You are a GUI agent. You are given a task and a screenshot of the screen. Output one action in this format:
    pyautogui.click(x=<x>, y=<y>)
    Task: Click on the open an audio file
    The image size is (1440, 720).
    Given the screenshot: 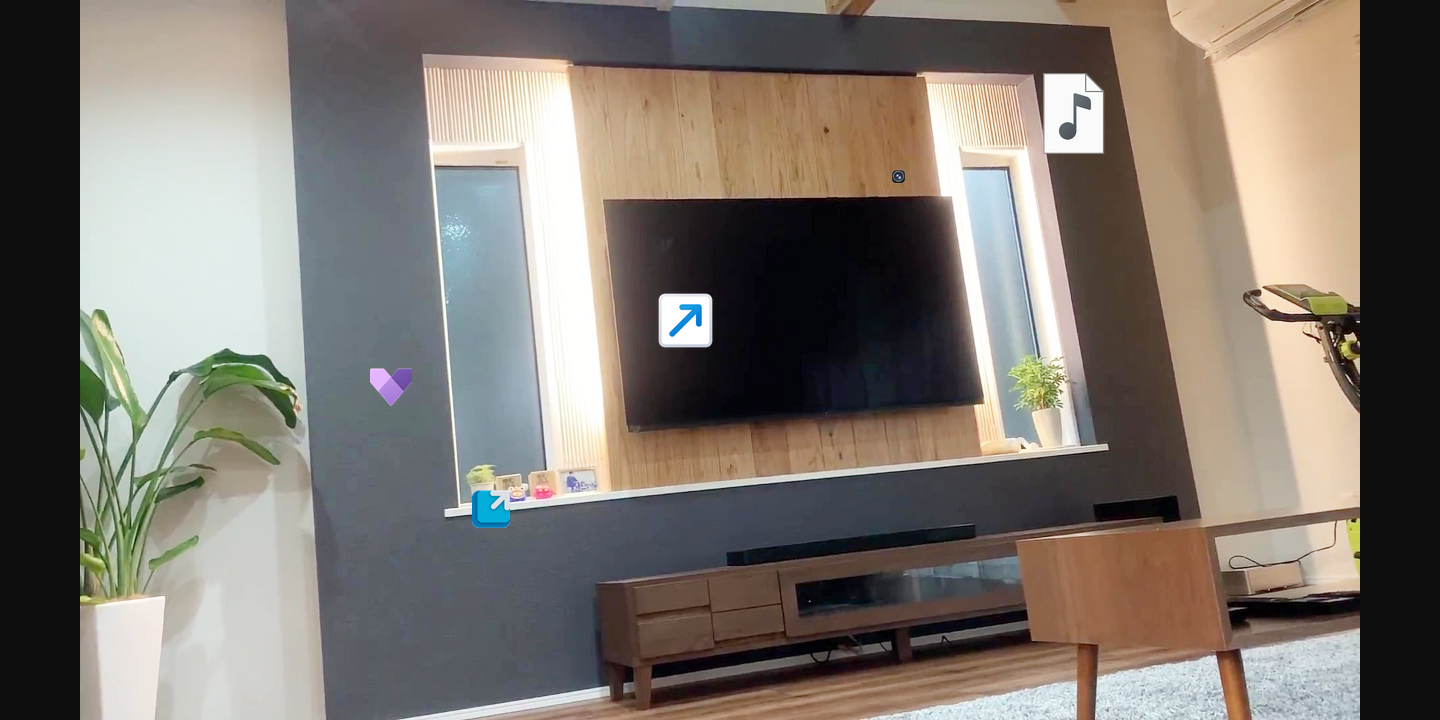 What is the action you would take?
    pyautogui.click(x=1073, y=113)
    